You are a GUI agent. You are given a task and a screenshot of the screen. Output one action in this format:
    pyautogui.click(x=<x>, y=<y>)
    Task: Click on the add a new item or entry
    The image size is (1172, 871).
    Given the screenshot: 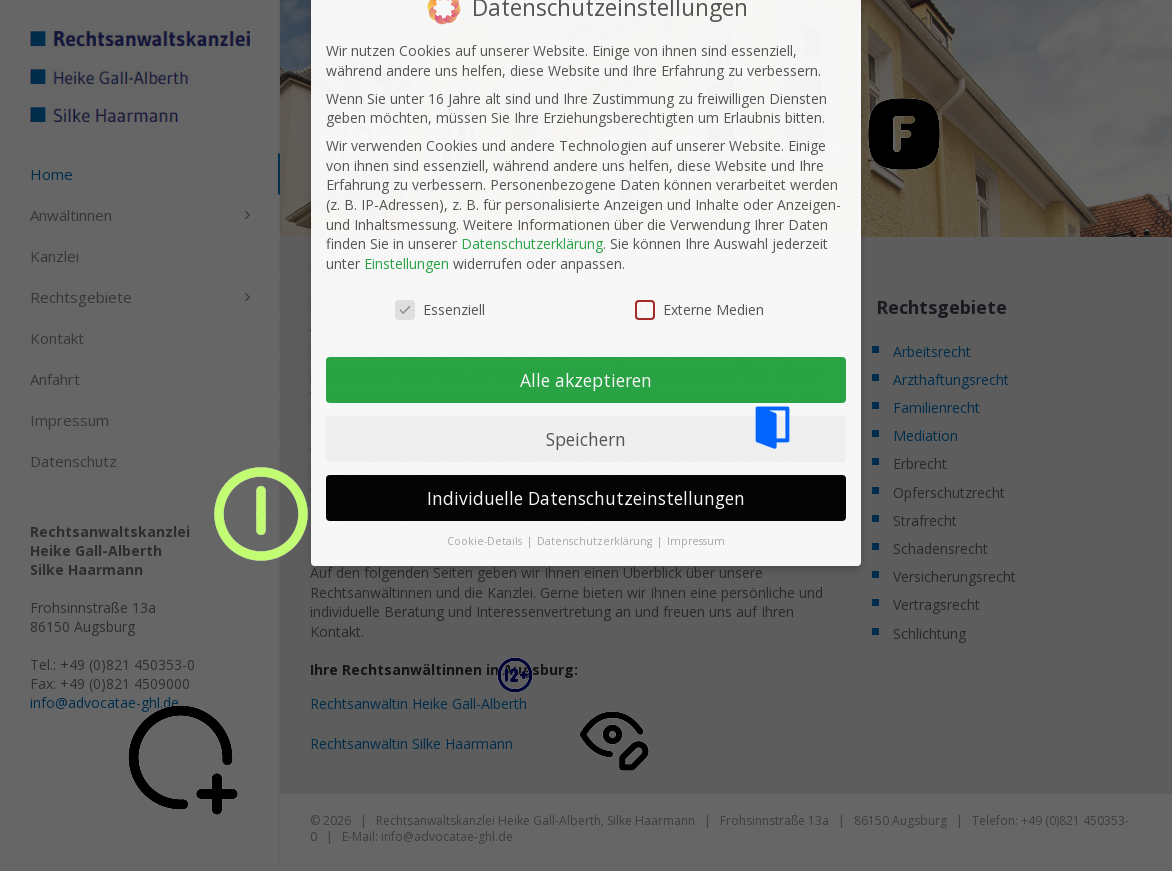 What is the action you would take?
    pyautogui.click(x=180, y=757)
    